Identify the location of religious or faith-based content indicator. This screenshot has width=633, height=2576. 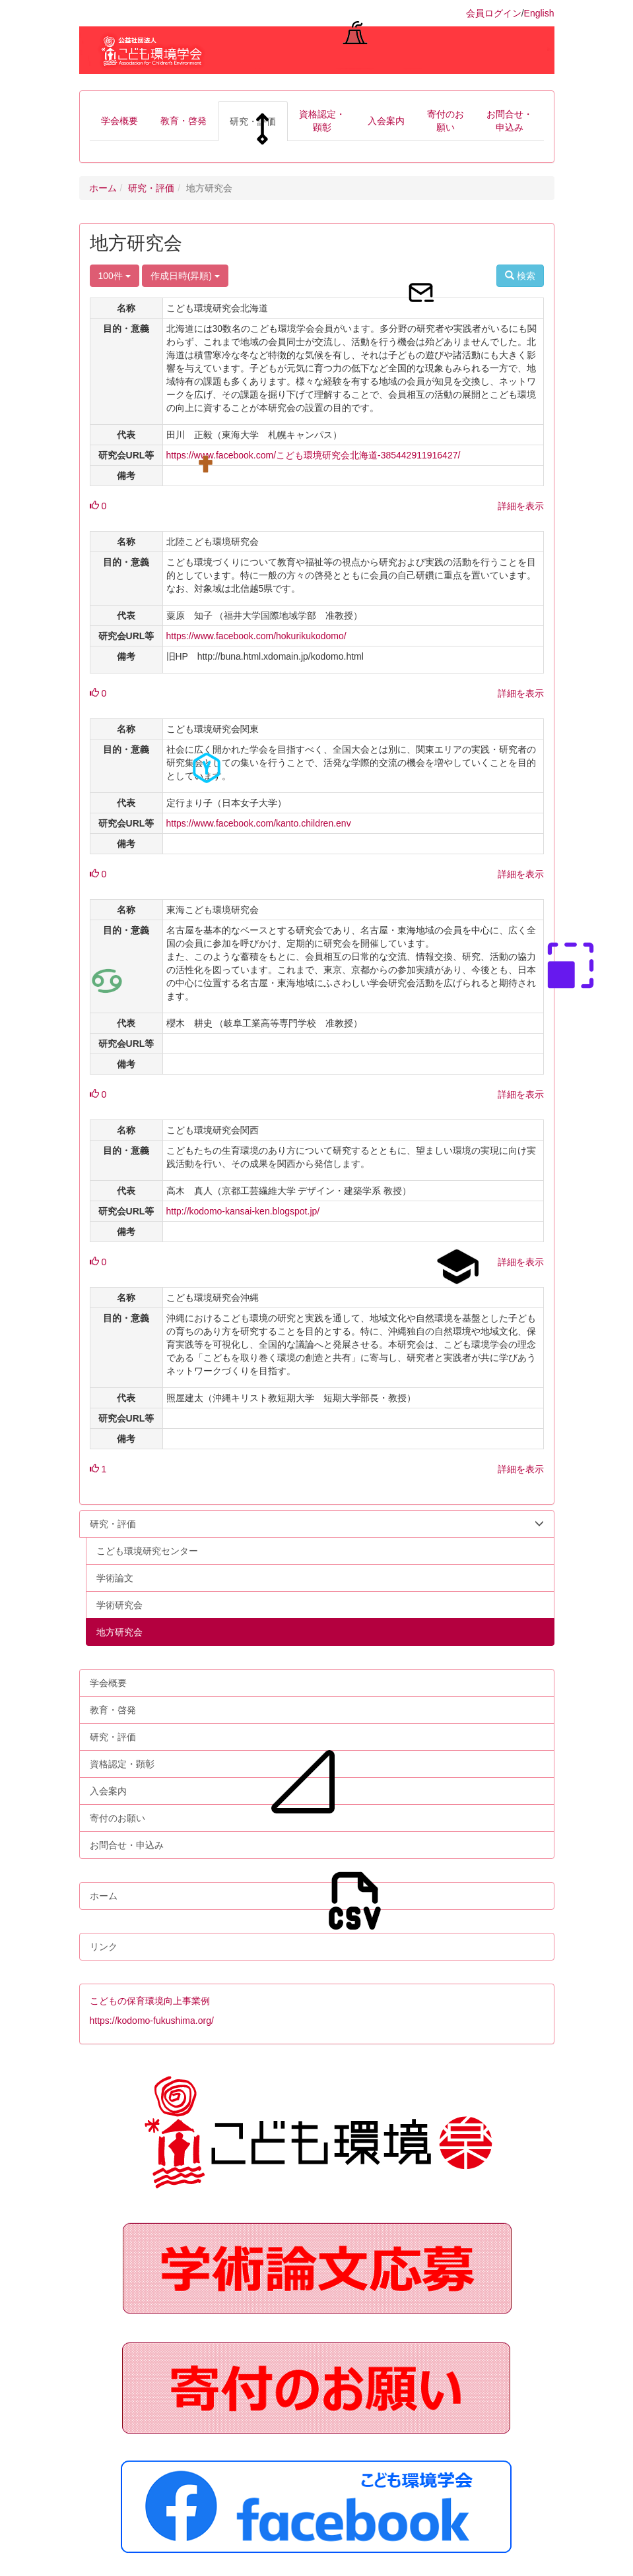
(205, 464).